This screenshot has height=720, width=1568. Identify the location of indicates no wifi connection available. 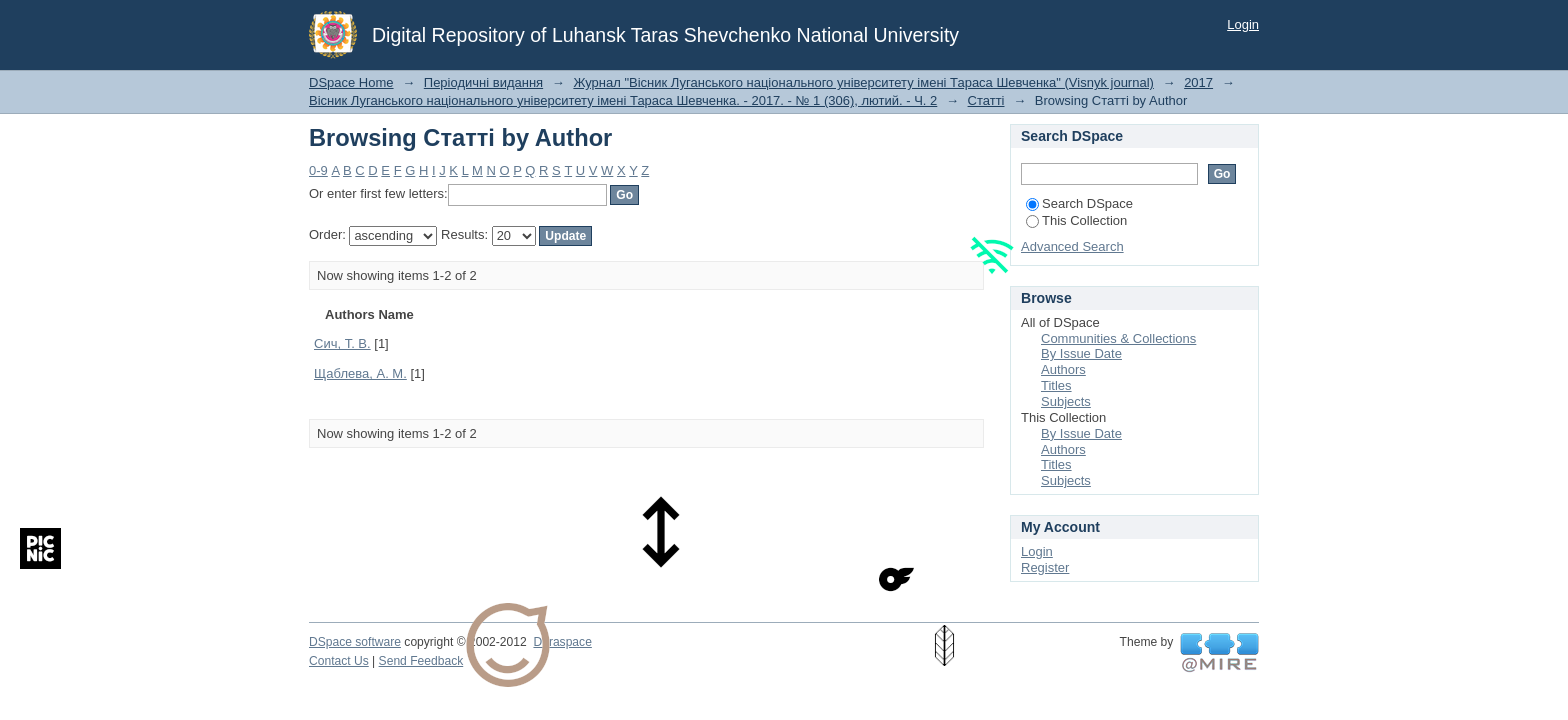
(992, 257).